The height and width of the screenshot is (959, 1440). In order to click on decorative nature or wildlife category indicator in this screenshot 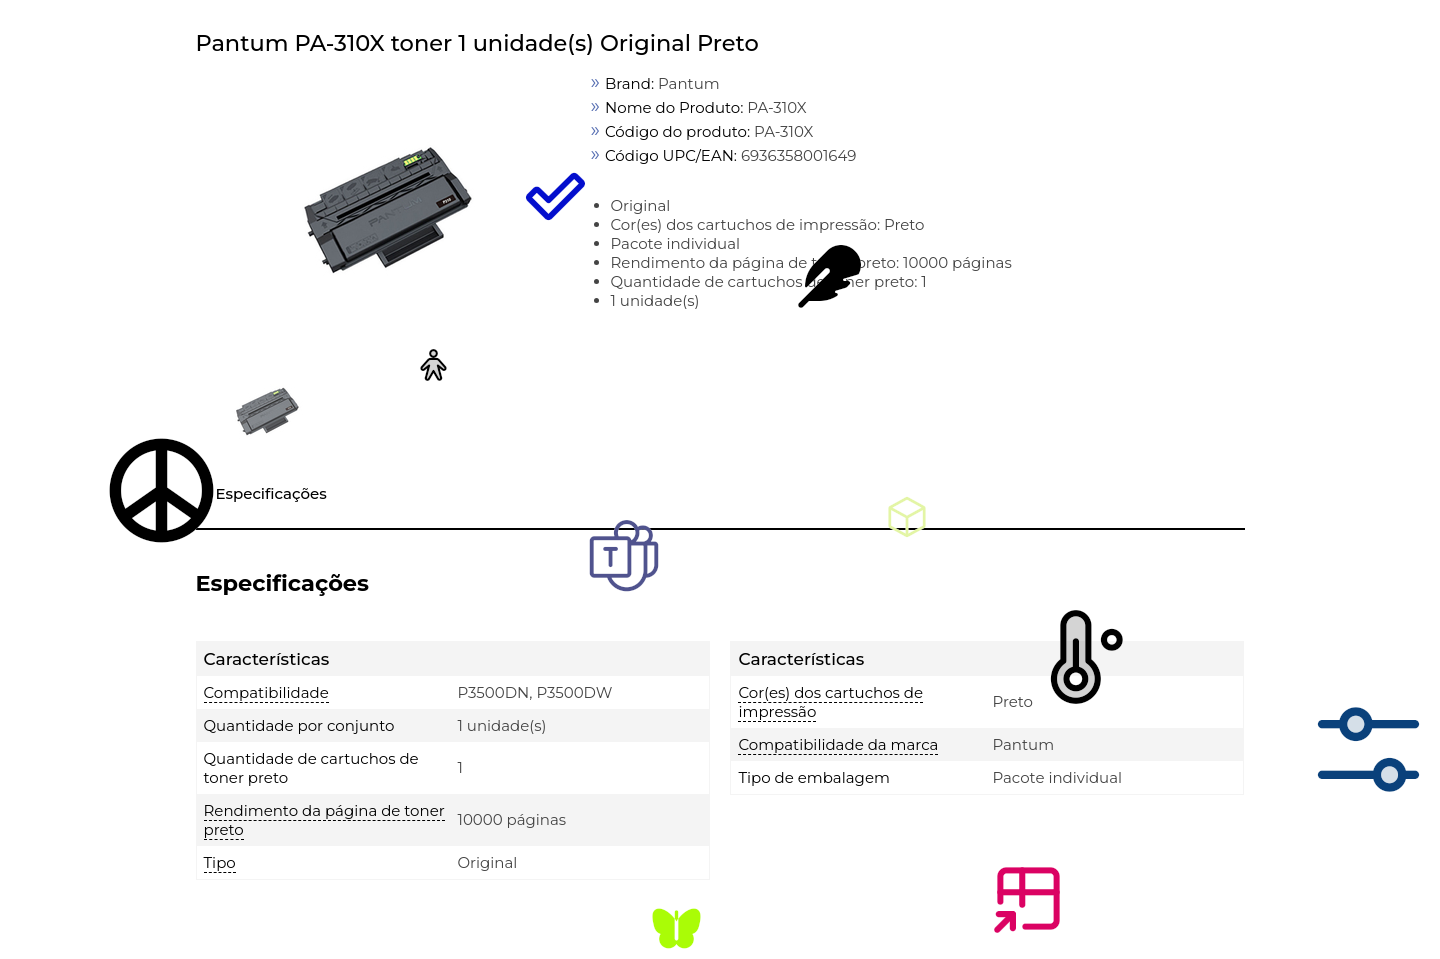, I will do `click(676, 927)`.